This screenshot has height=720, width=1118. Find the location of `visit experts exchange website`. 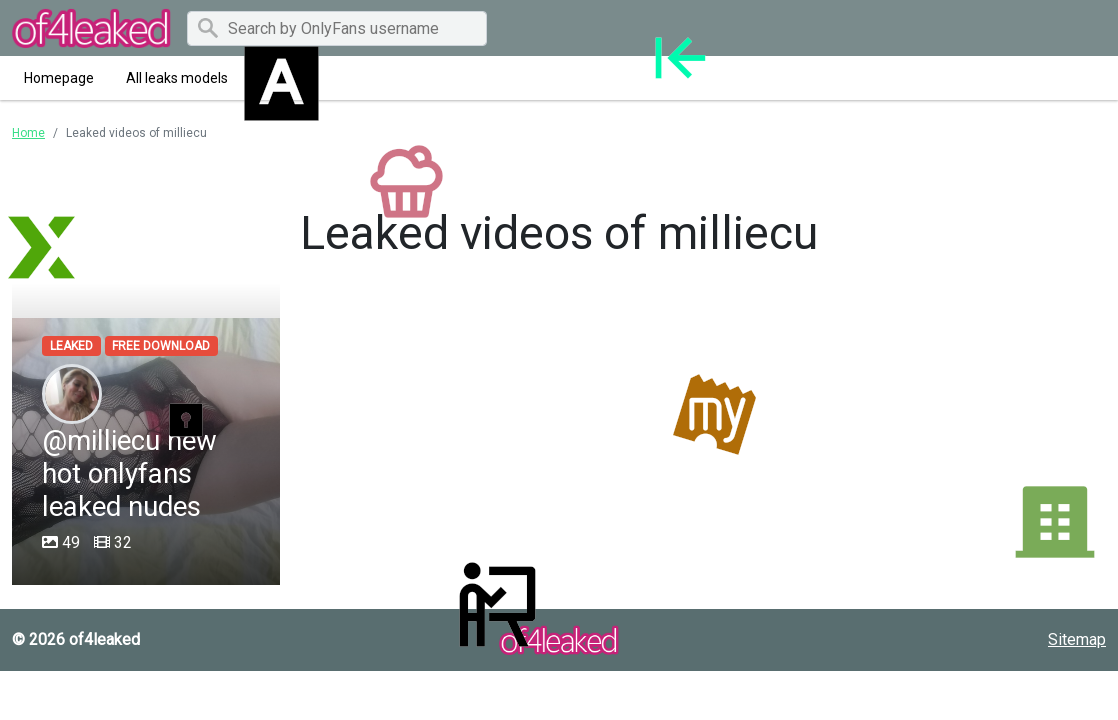

visit experts exchange website is located at coordinates (41, 247).